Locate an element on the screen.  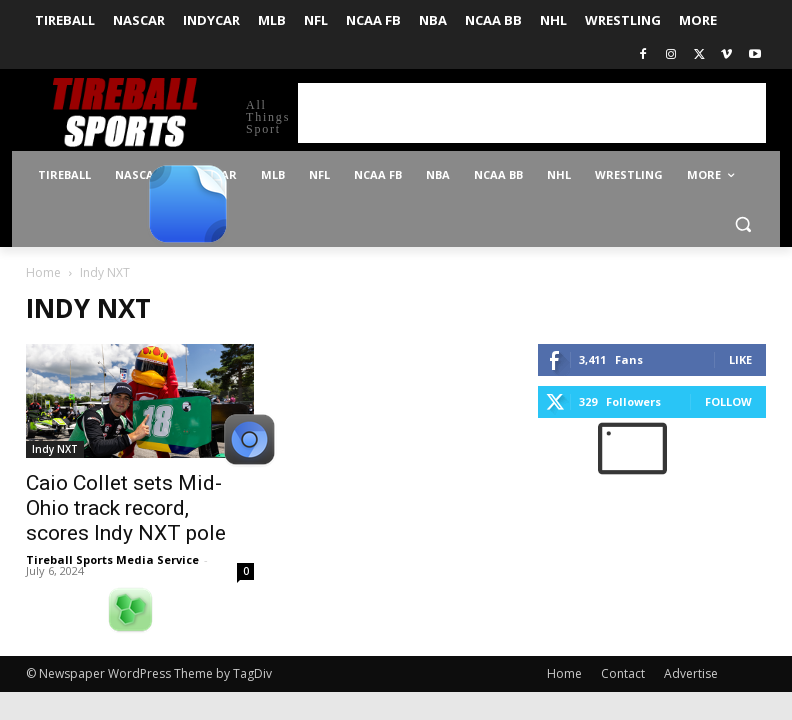
launch thorium browser is located at coordinates (249, 439).